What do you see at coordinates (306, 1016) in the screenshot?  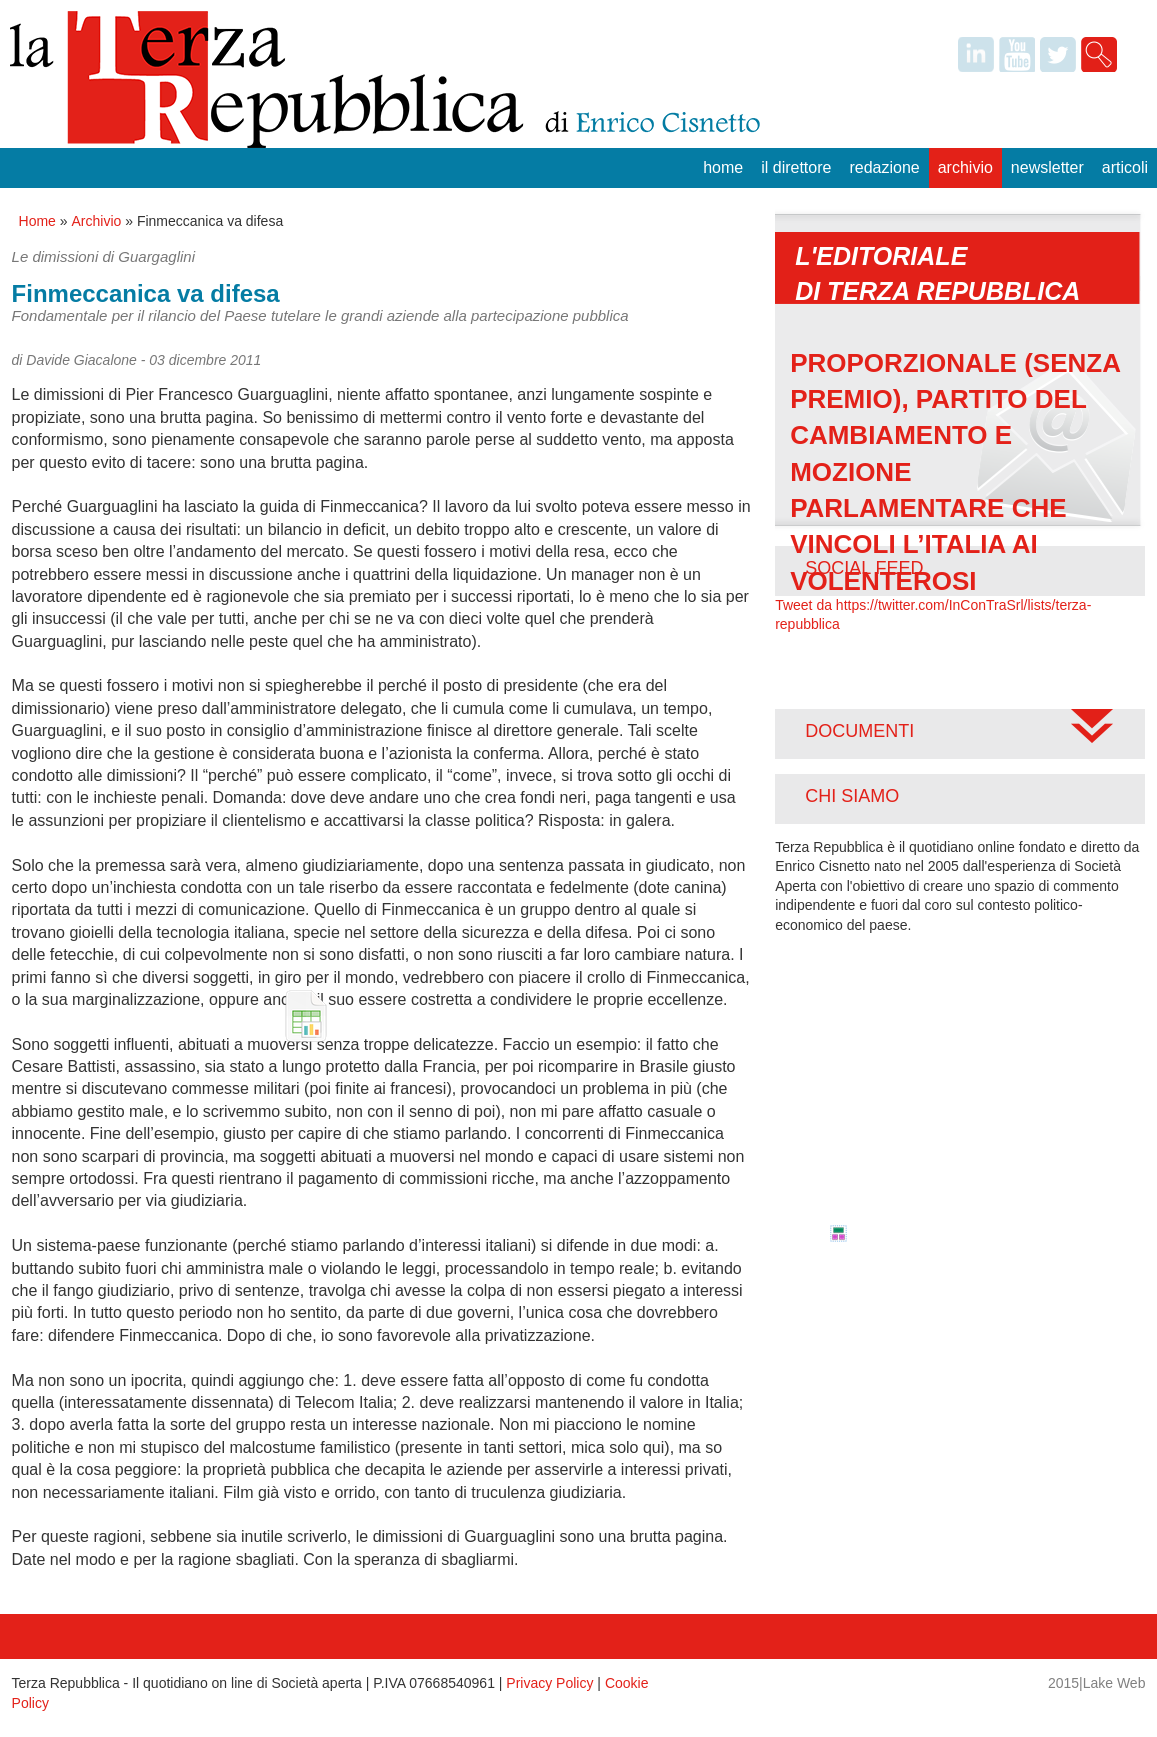 I see `open a spreadsheet file` at bounding box center [306, 1016].